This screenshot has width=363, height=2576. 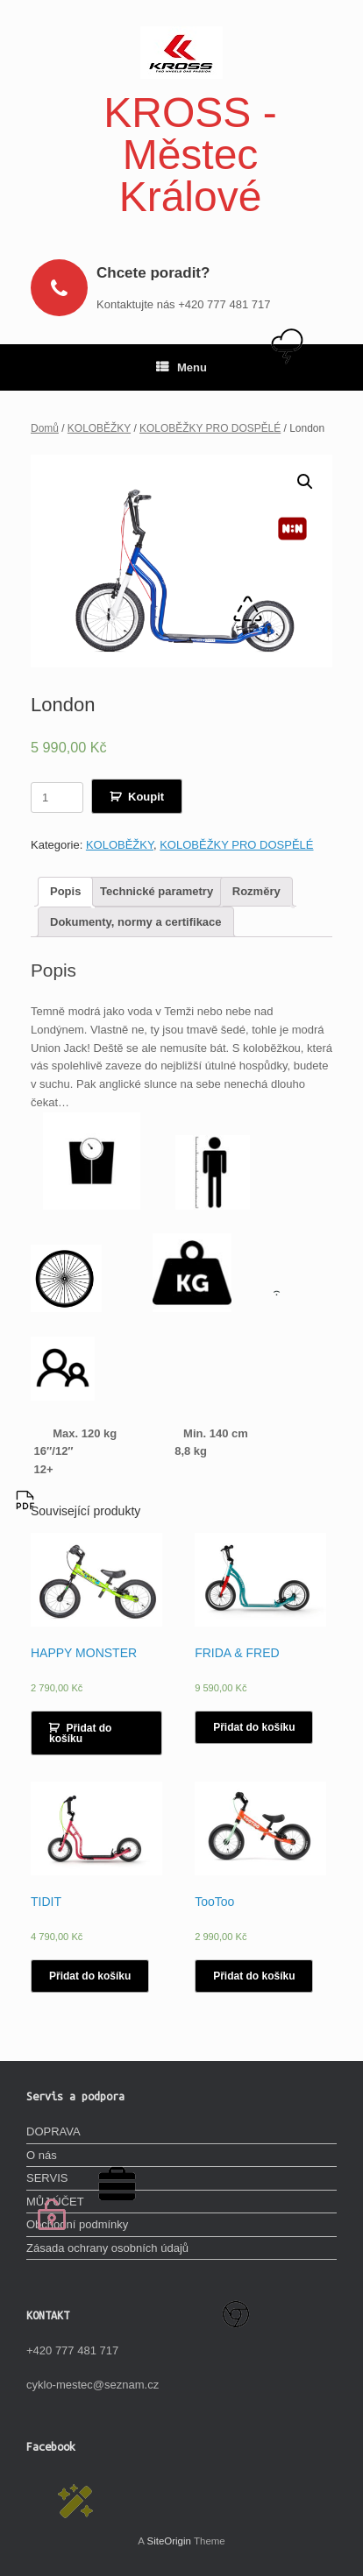 What do you see at coordinates (292, 528) in the screenshot?
I see `indicates a many-to-many database relationship` at bounding box center [292, 528].